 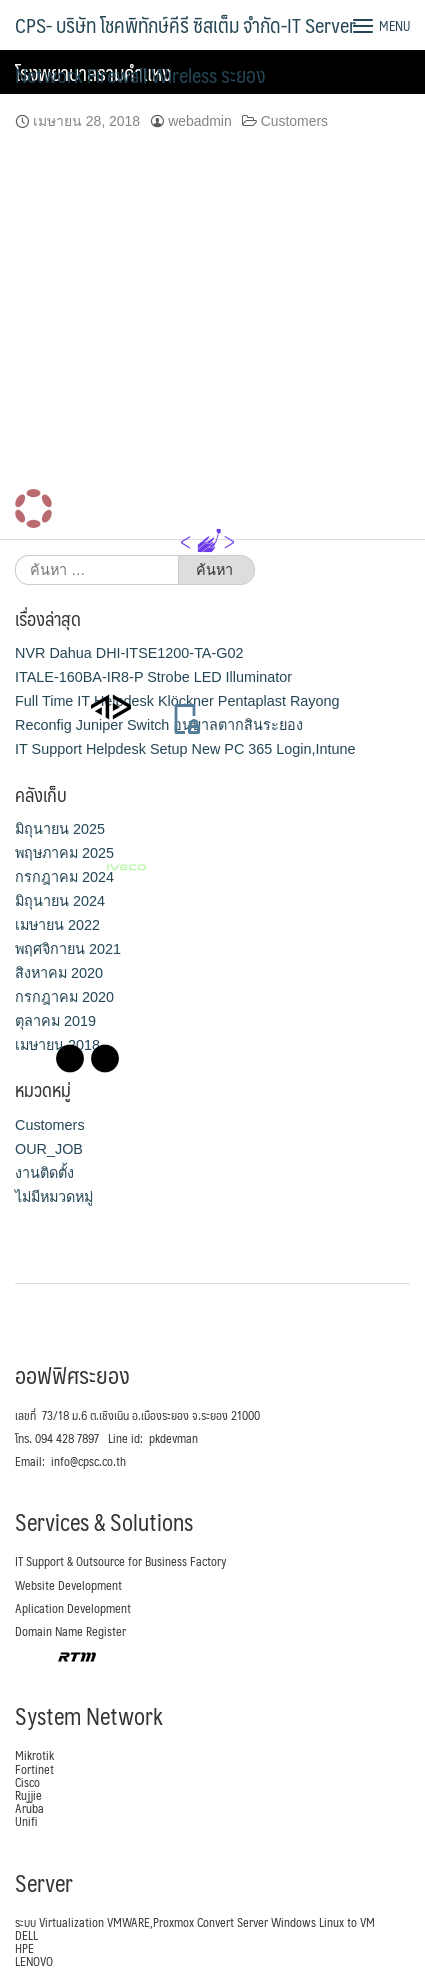 I want to click on indicates device is locked or secured, so click(x=185, y=719).